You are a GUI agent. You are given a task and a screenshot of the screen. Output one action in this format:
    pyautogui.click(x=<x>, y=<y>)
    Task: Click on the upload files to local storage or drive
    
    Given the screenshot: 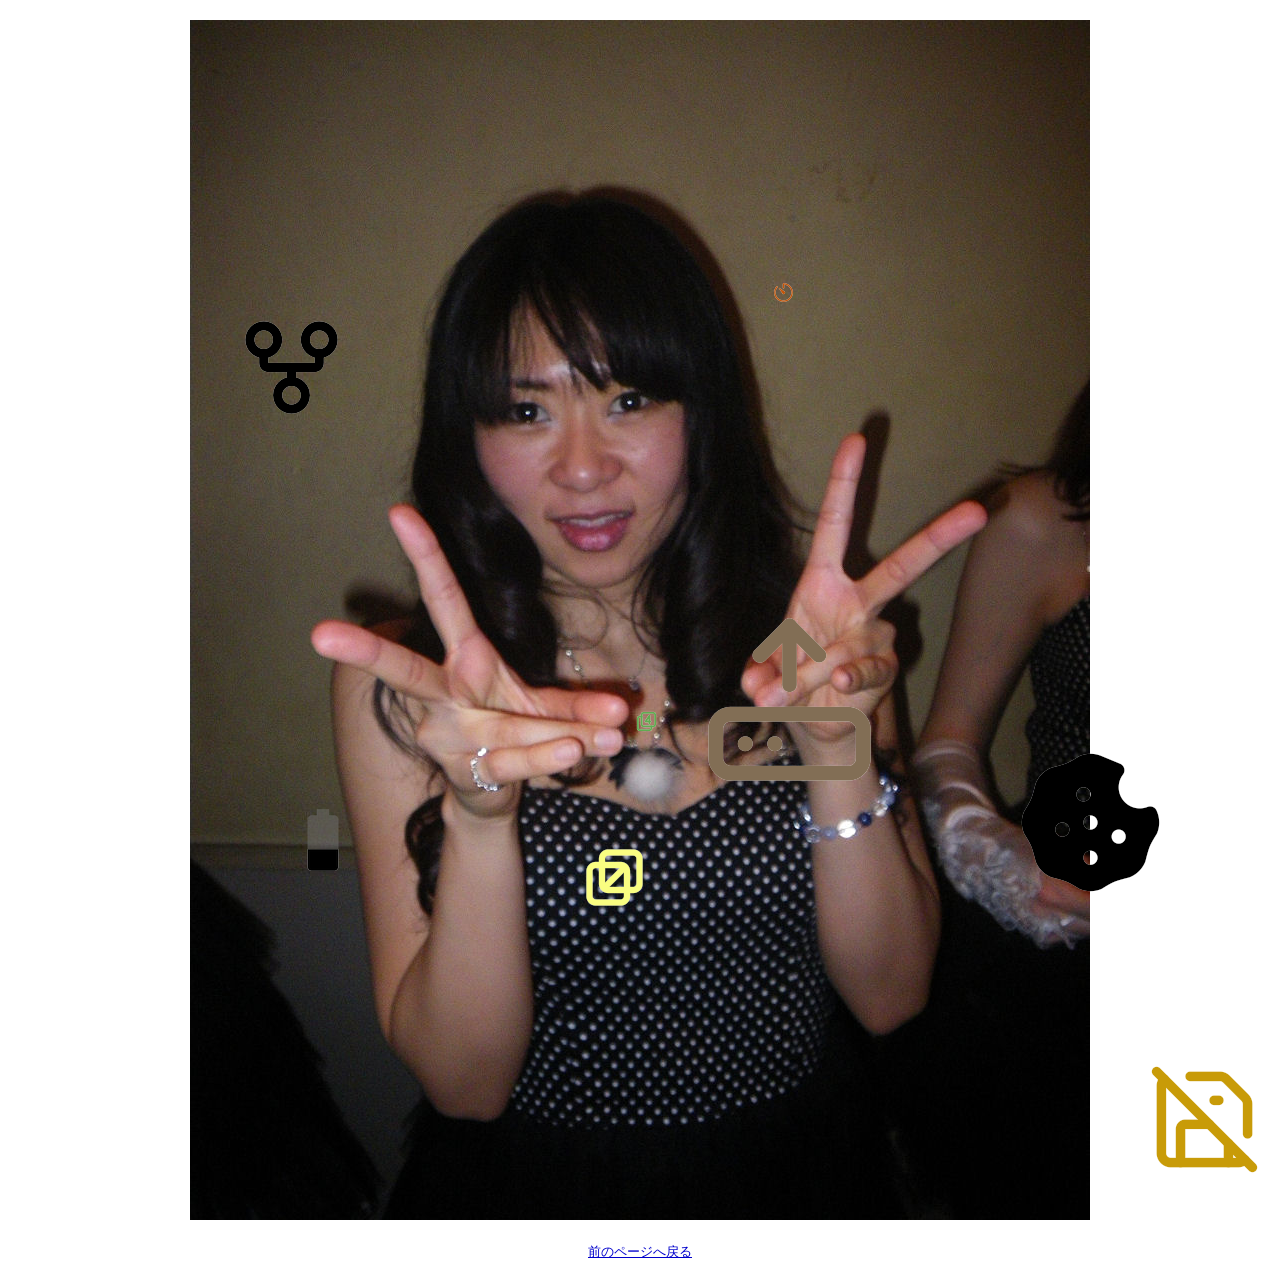 What is the action you would take?
    pyautogui.click(x=789, y=699)
    